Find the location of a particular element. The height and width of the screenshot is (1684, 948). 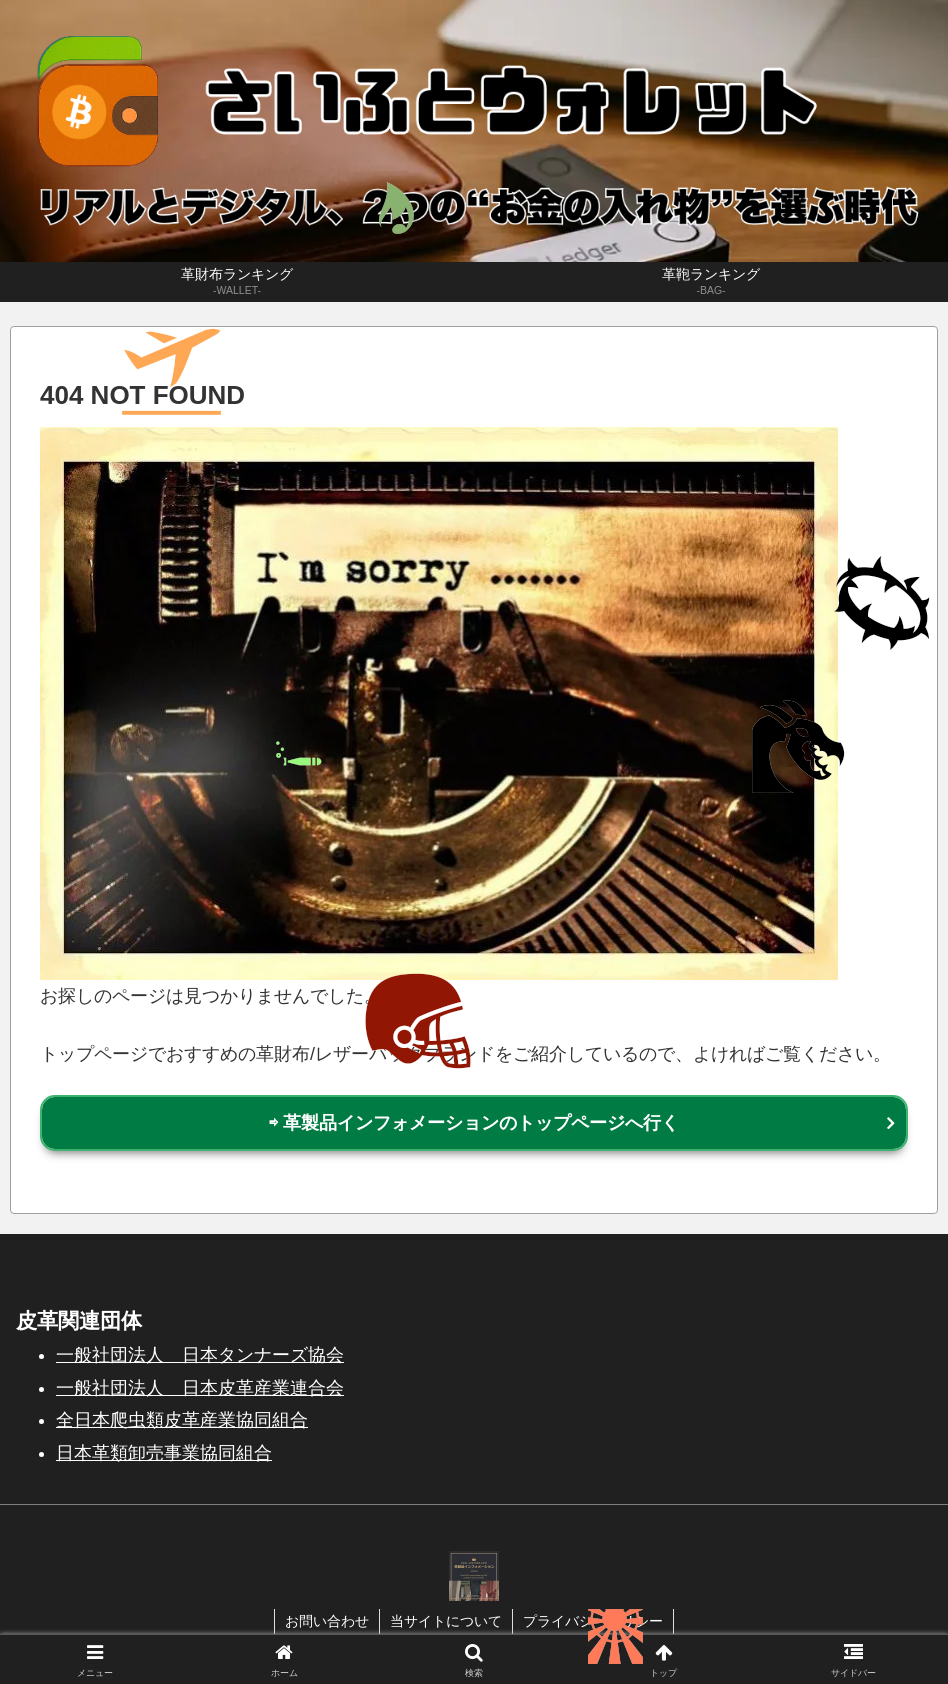

indicates sunny or clear weather conditions is located at coordinates (615, 1636).